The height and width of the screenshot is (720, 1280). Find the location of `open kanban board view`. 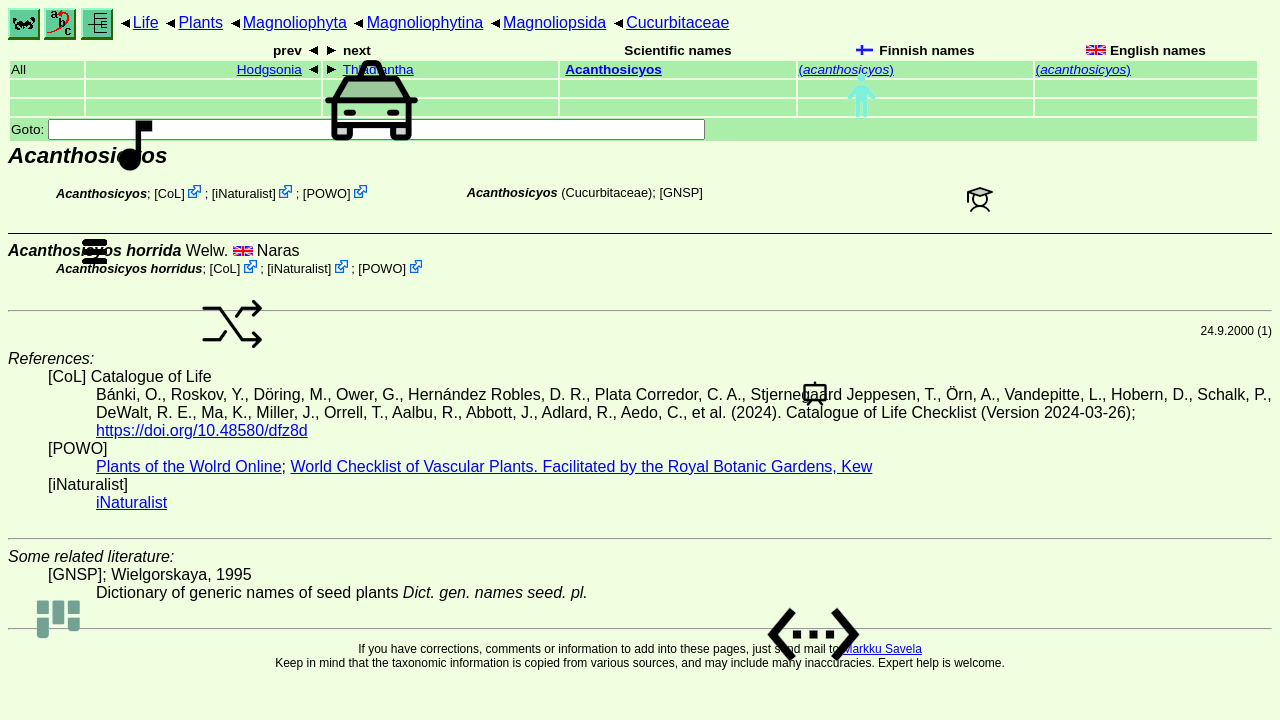

open kanban board view is located at coordinates (57, 617).